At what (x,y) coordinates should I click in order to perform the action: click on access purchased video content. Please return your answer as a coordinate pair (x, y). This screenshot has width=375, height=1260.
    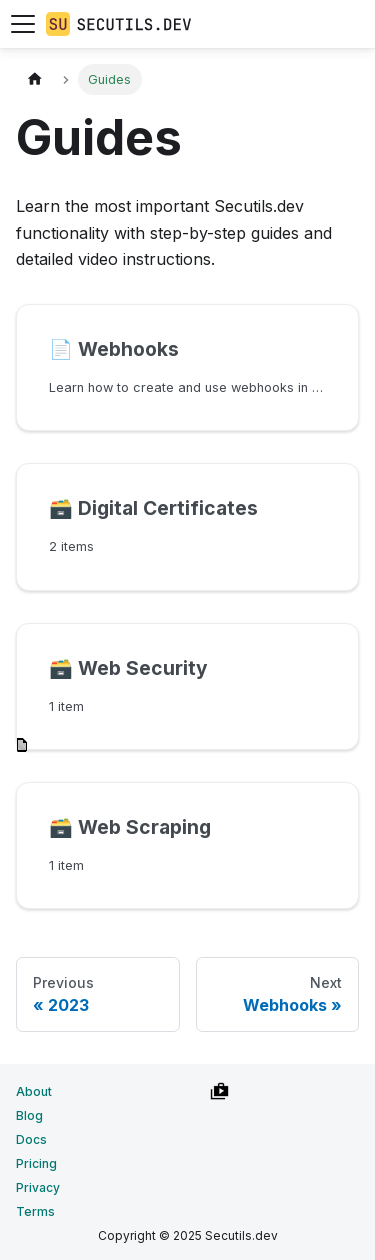
    Looking at the image, I should click on (219, 1091).